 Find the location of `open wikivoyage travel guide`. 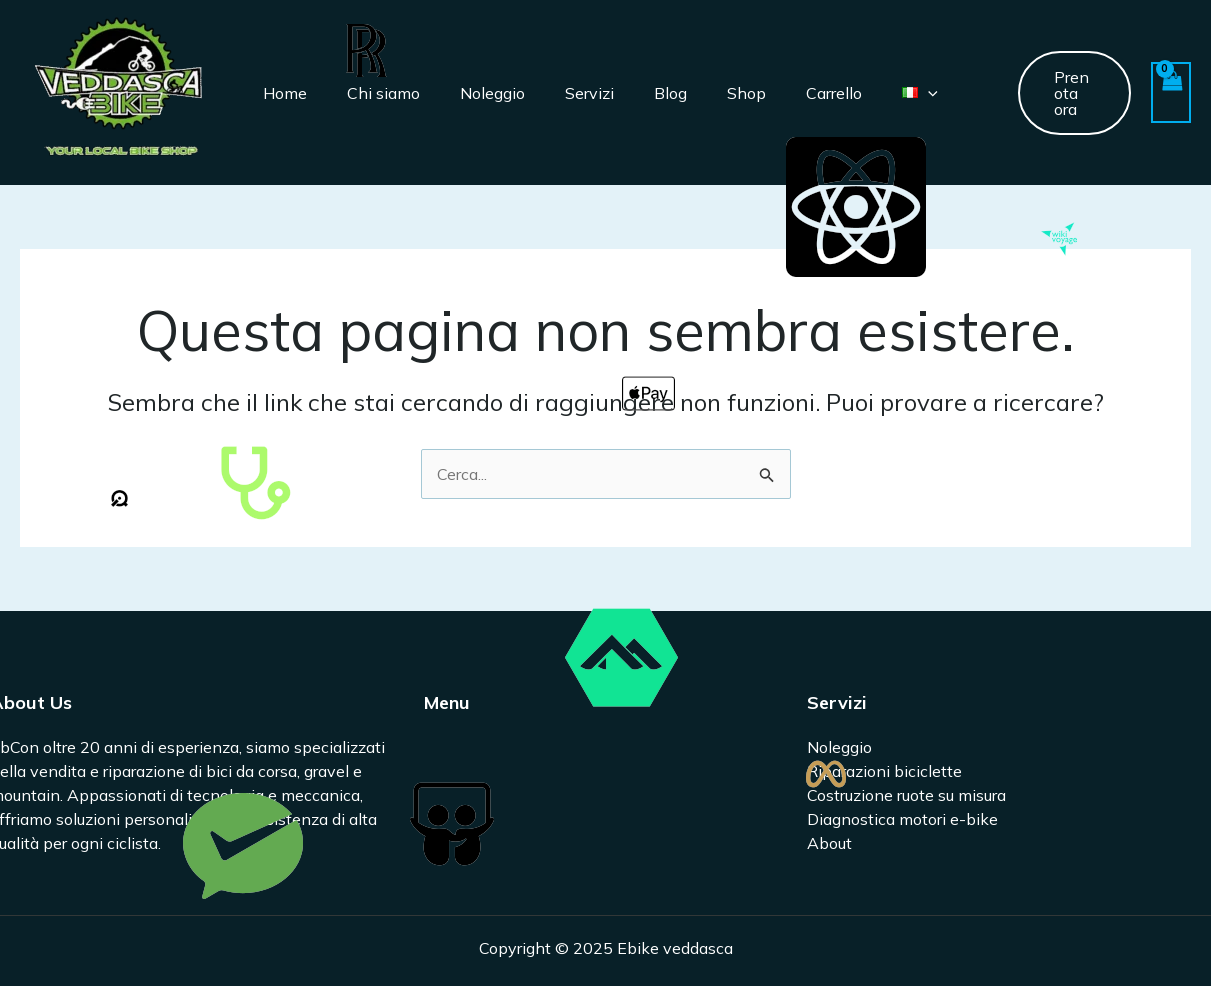

open wikivoyage travel guide is located at coordinates (1059, 239).